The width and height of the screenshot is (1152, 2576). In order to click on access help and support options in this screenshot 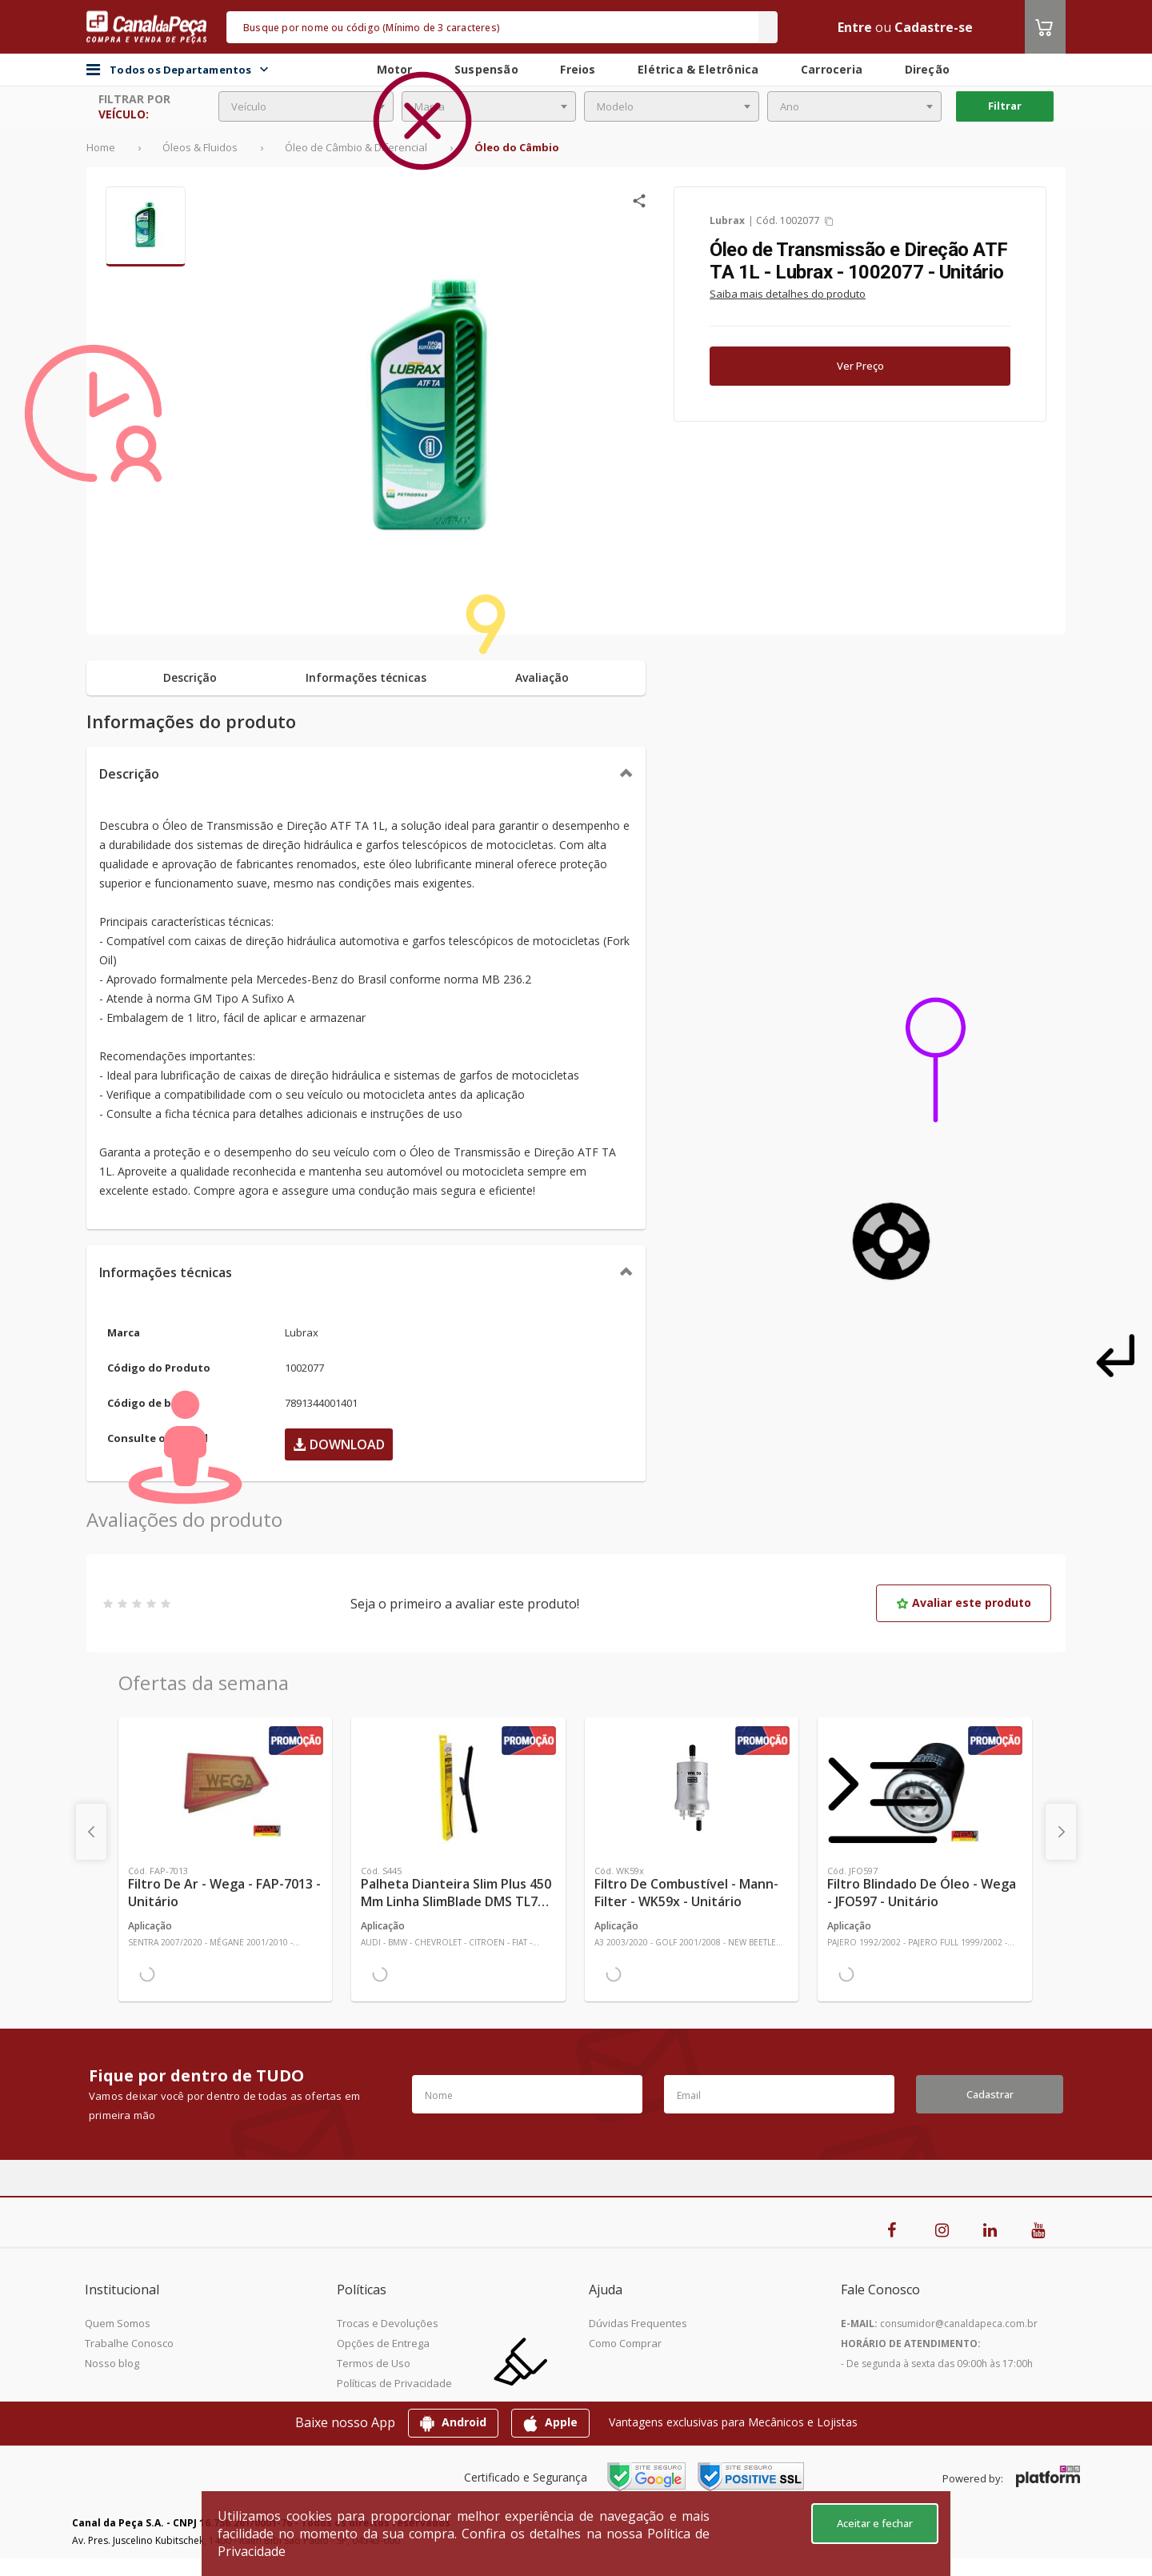, I will do `click(891, 1241)`.